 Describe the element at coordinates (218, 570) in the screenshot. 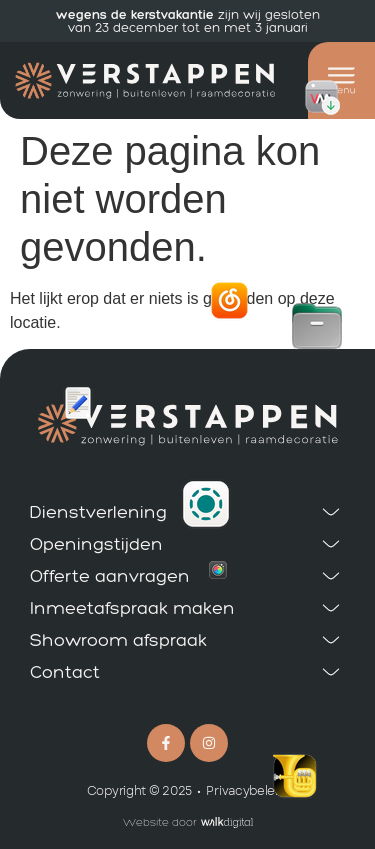

I see `open PhotoFlare image editing application` at that location.